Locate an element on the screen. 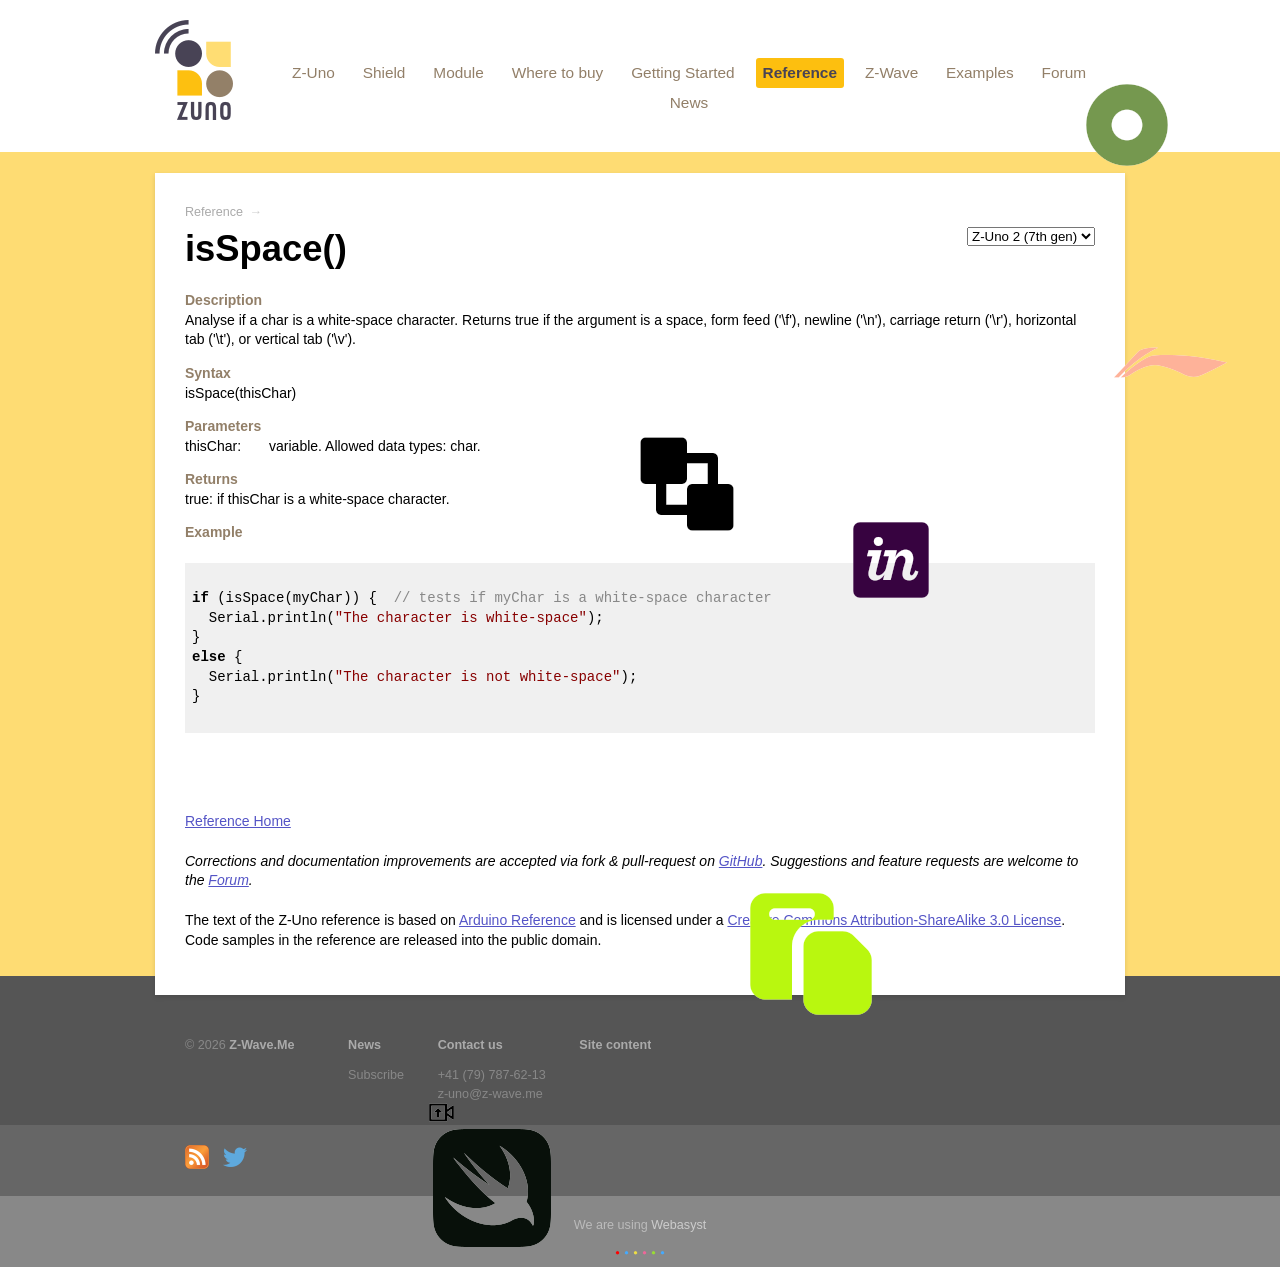  Swift programming language logo is located at coordinates (492, 1188).